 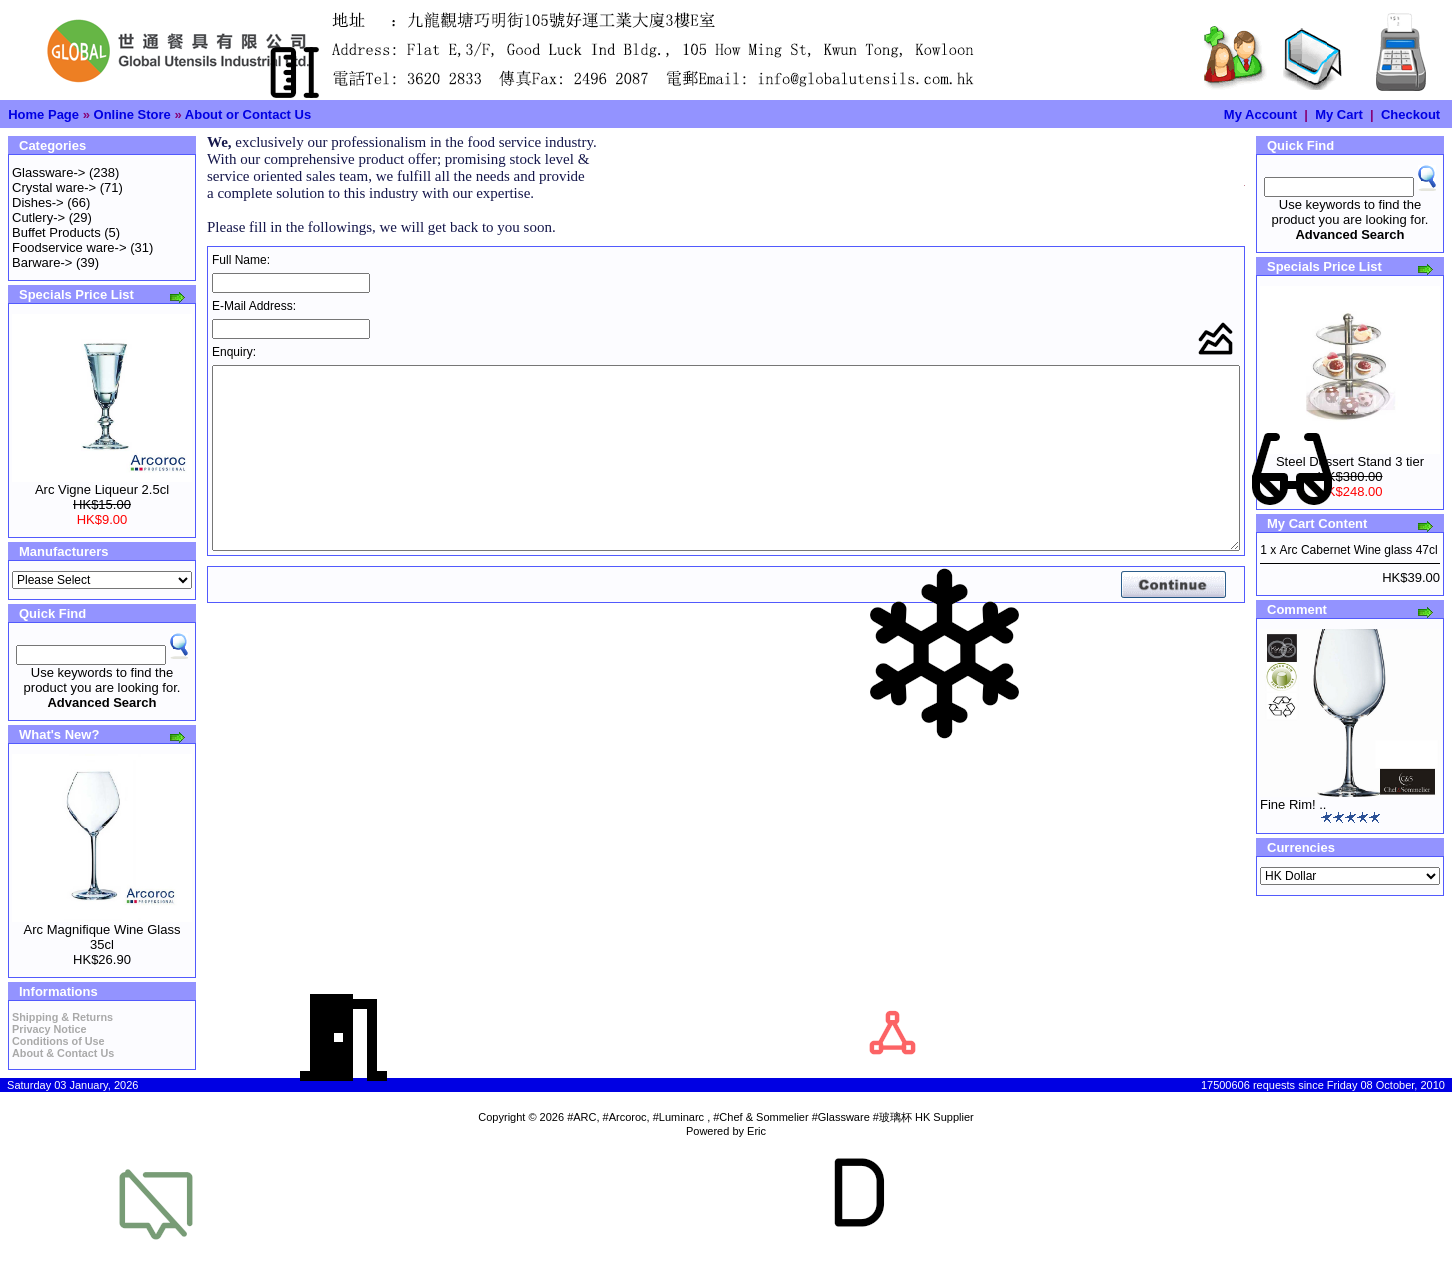 I want to click on create a triangle shape in vector editing mode, so click(x=892, y=1031).